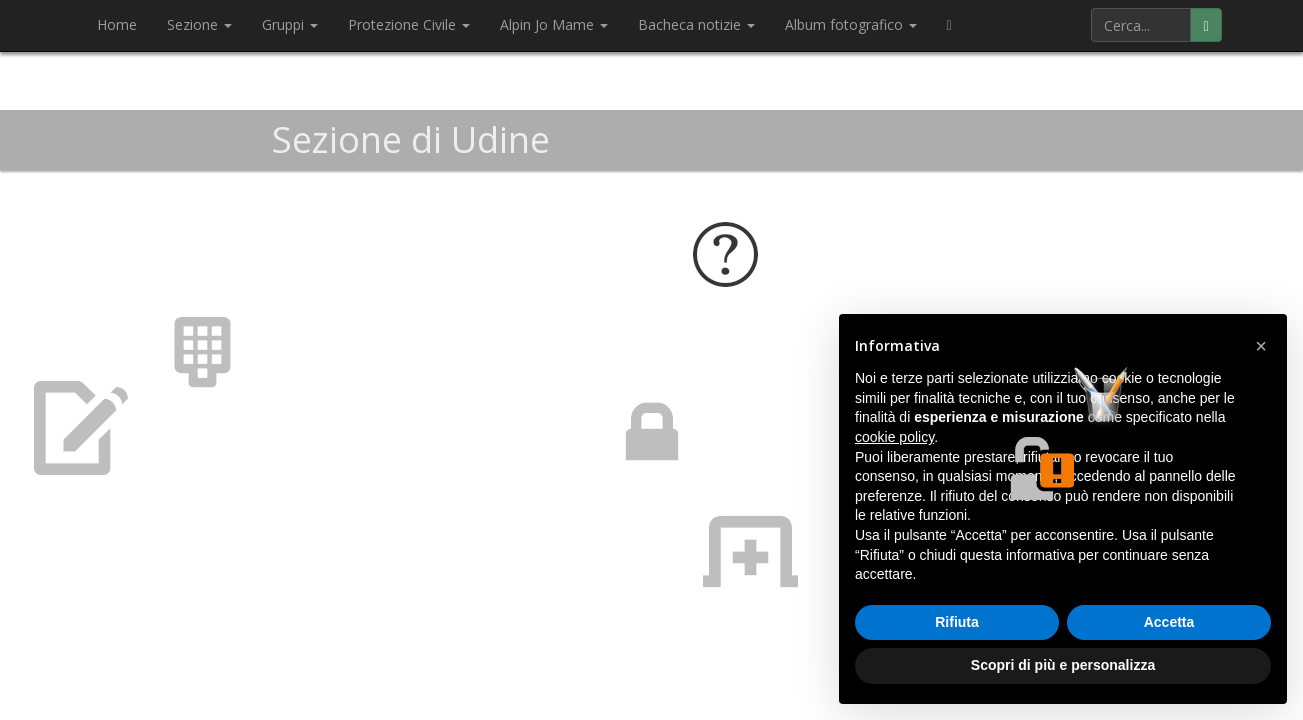  I want to click on open a new browser tab, so click(750, 551).